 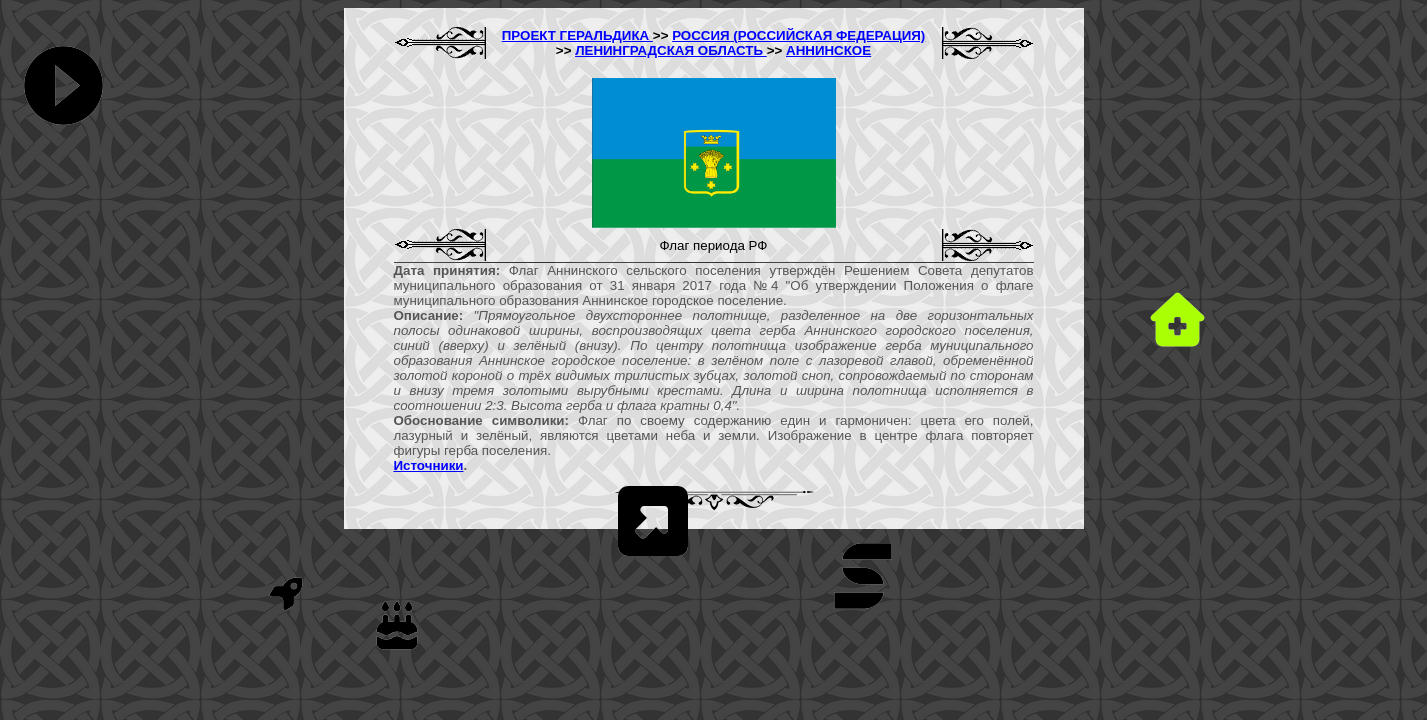 What do you see at coordinates (653, 521) in the screenshot?
I see `open link in a new tab or window` at bounding box center [653, 521].